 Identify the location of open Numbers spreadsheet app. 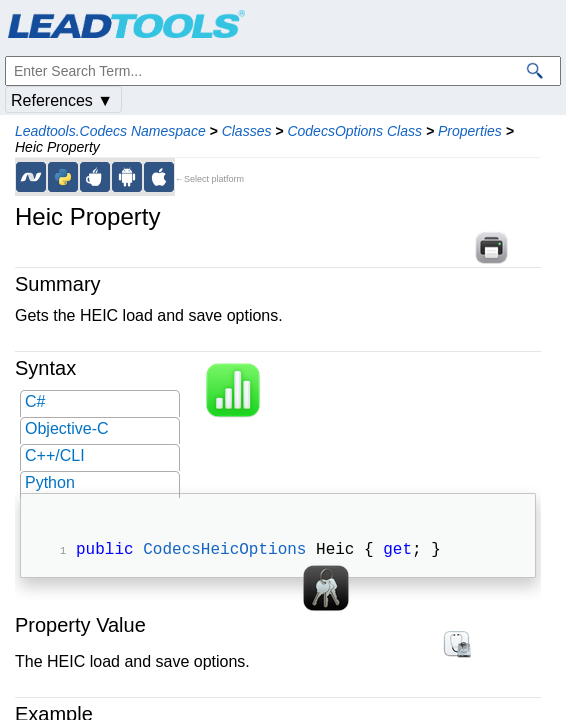
(233, 390).